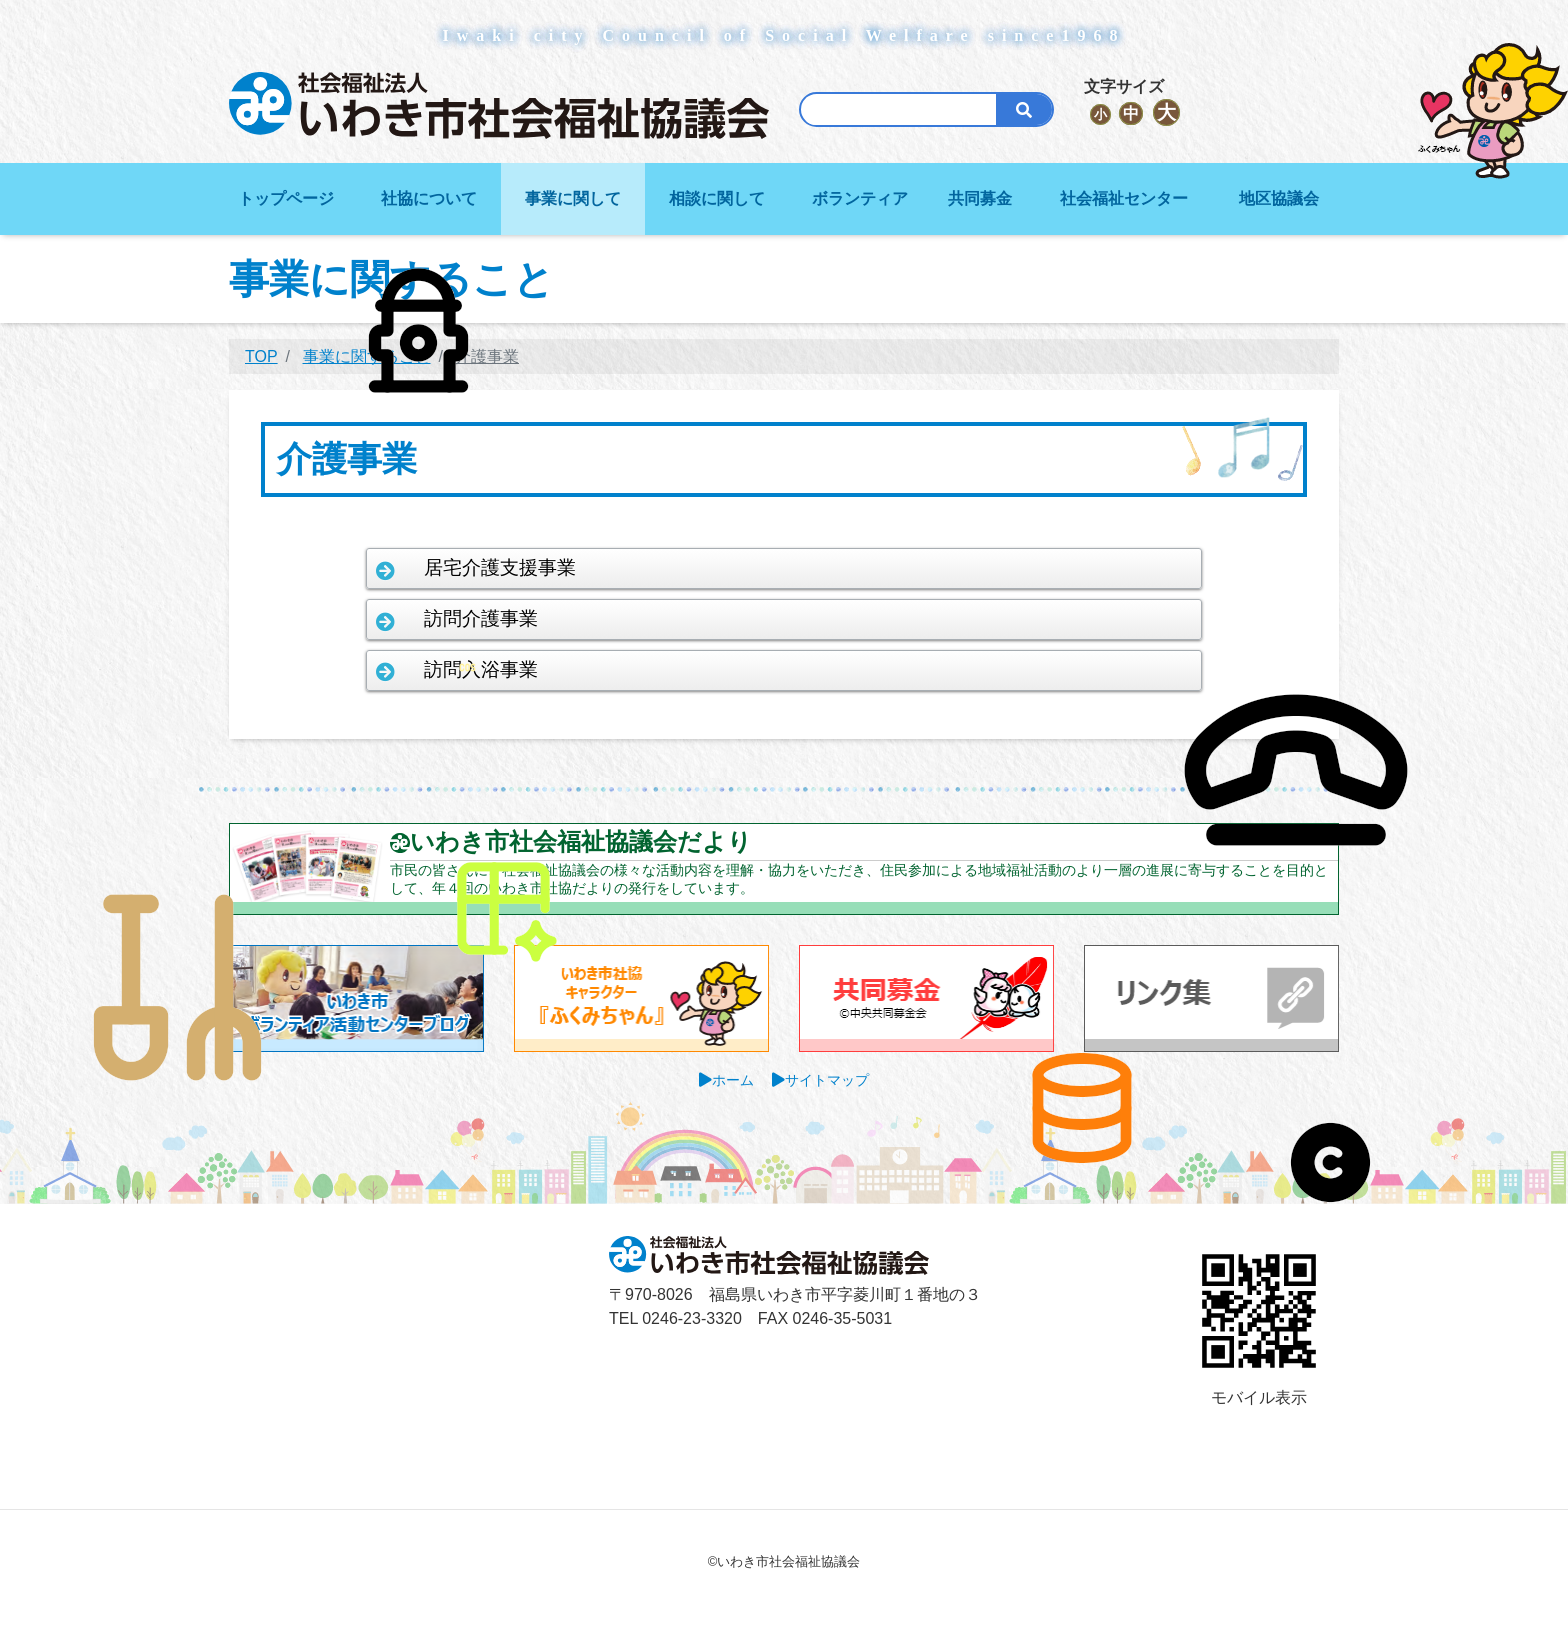 This screenshot has width=1568, height=1629. I want to click on access gardening or landscaping tools, so click(177, 987).